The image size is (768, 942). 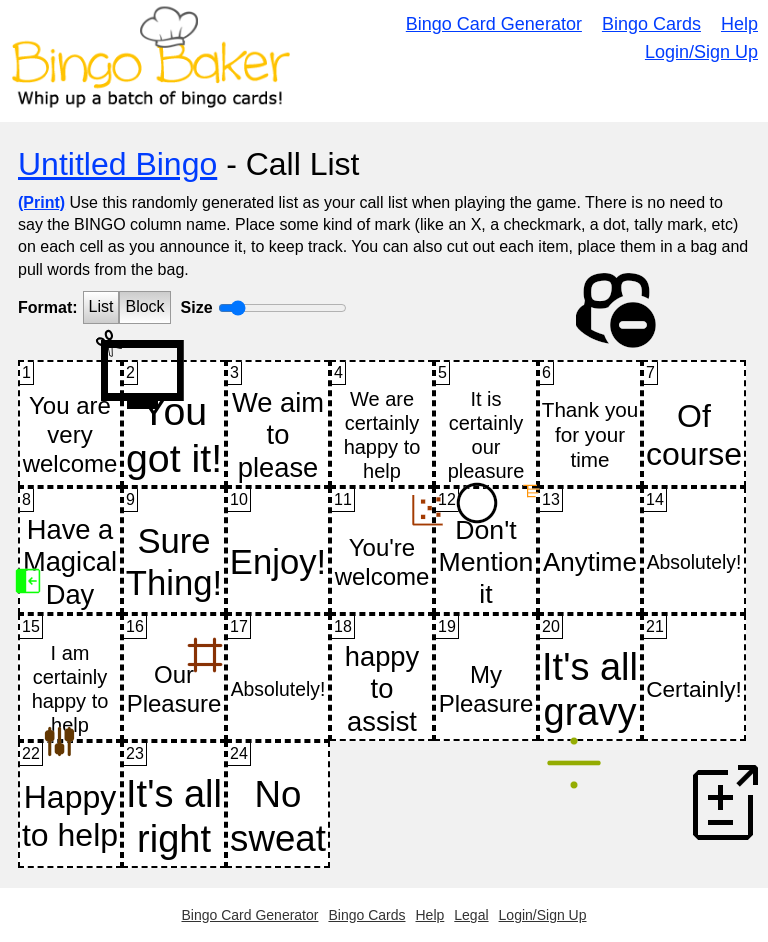 I want to click on go to active editing session, so click(x=723, y=805).